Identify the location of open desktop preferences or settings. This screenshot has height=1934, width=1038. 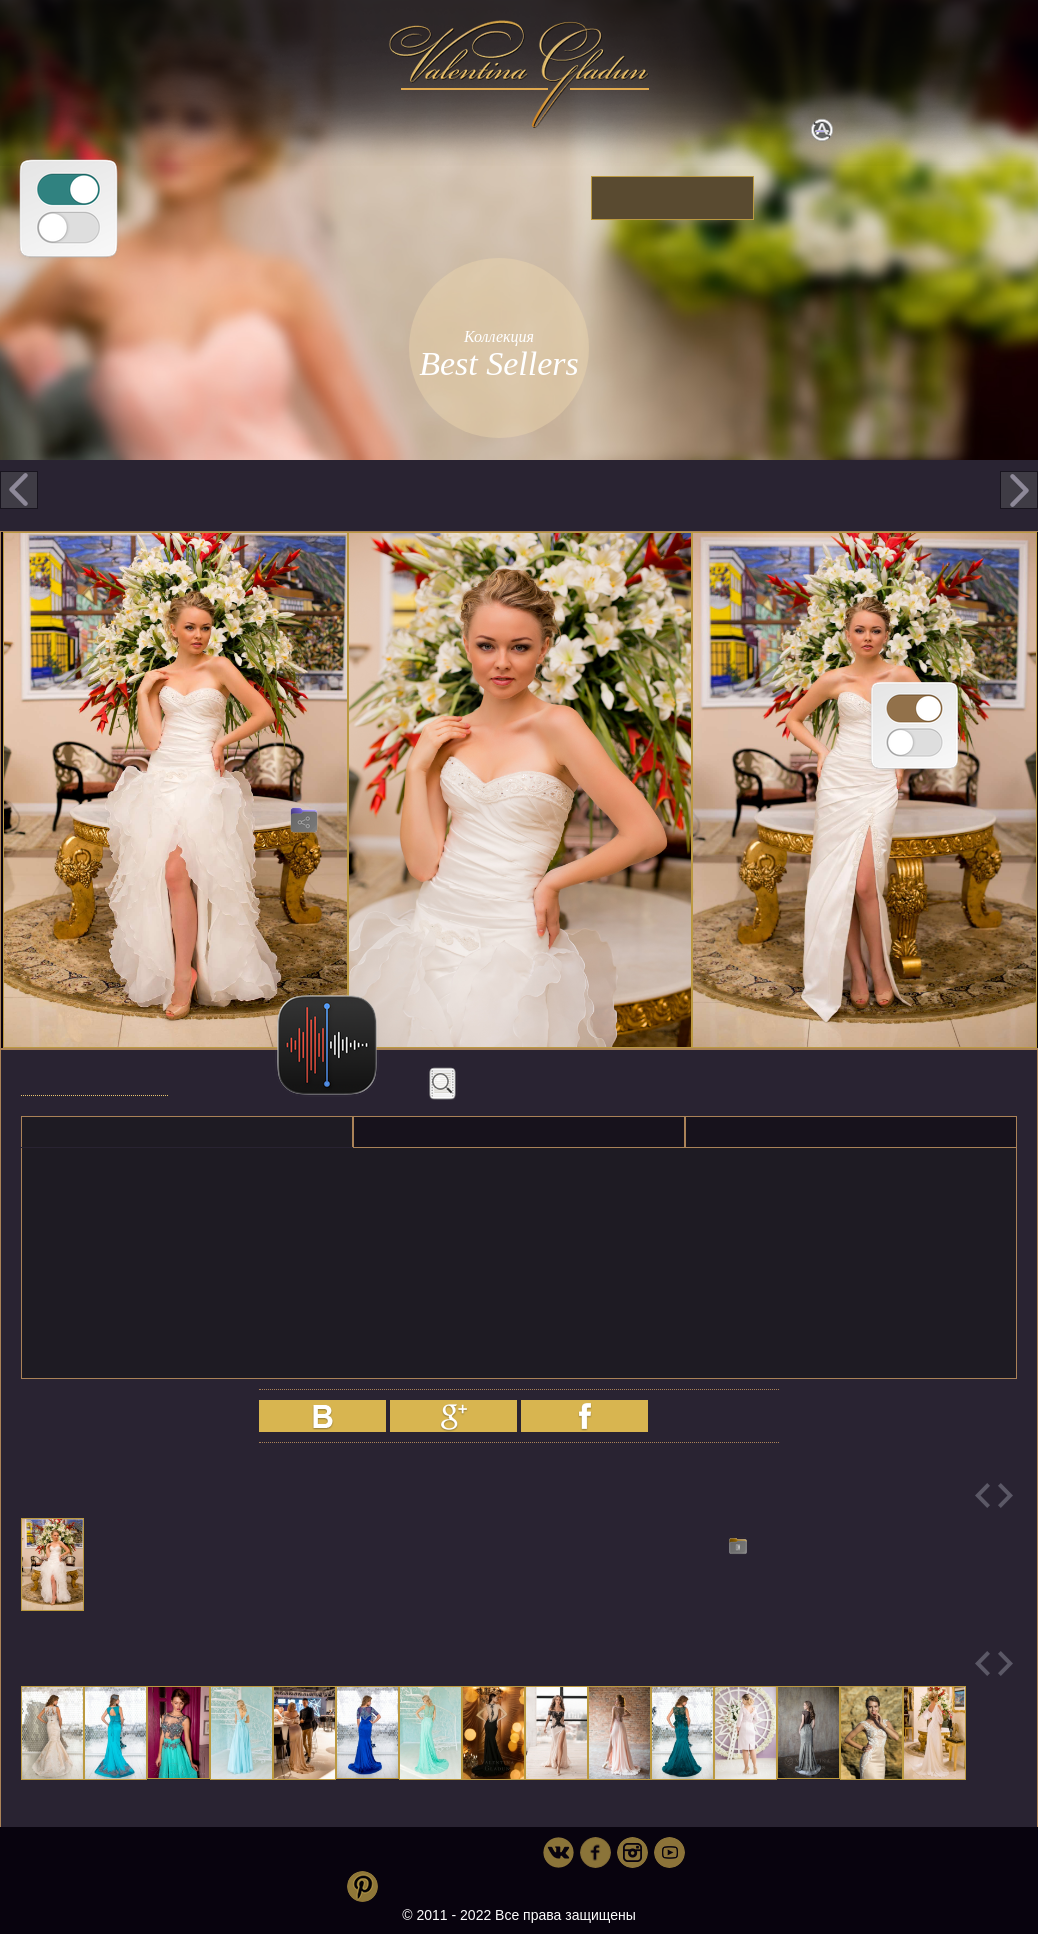
(914, 725).